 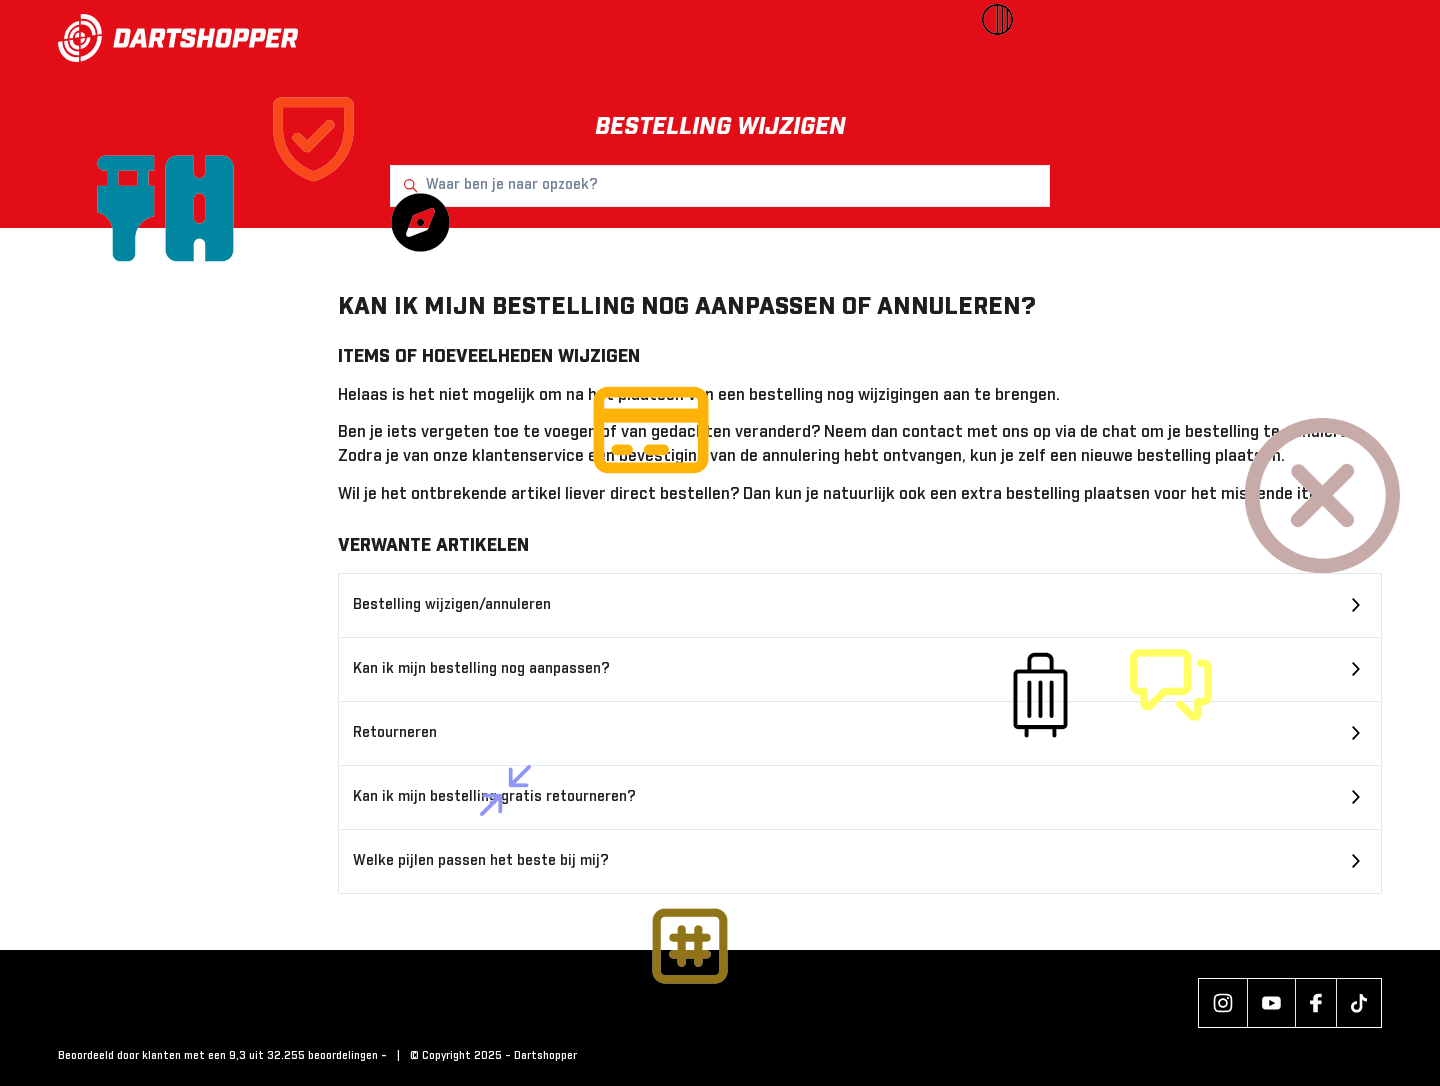 I want to click on access payment methods, so click(x=651, y=430).